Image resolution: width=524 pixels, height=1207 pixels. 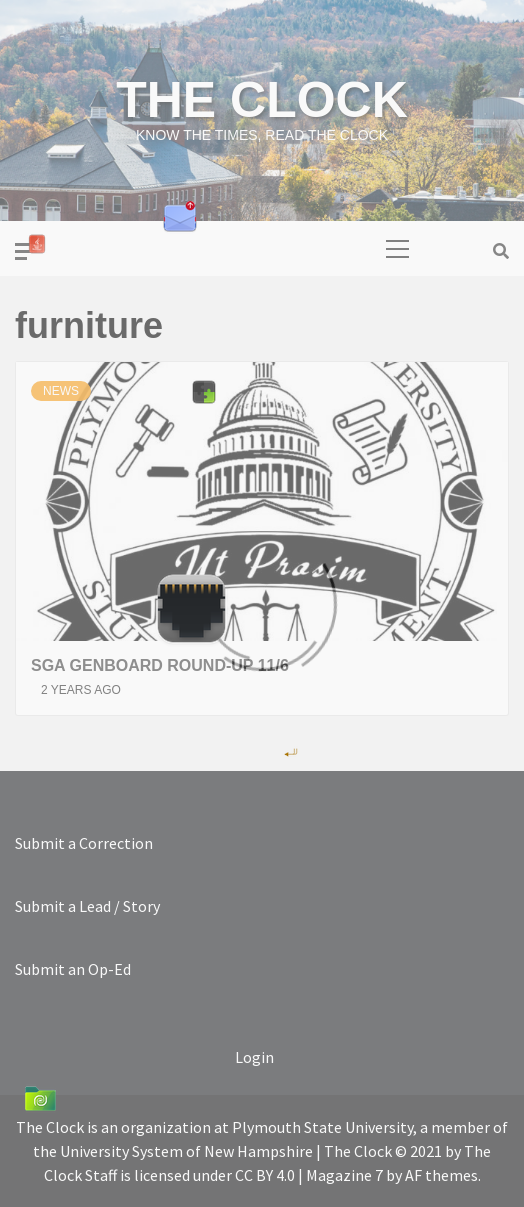 I want to click on open browser extensions manager, so click(x=204, y=392).